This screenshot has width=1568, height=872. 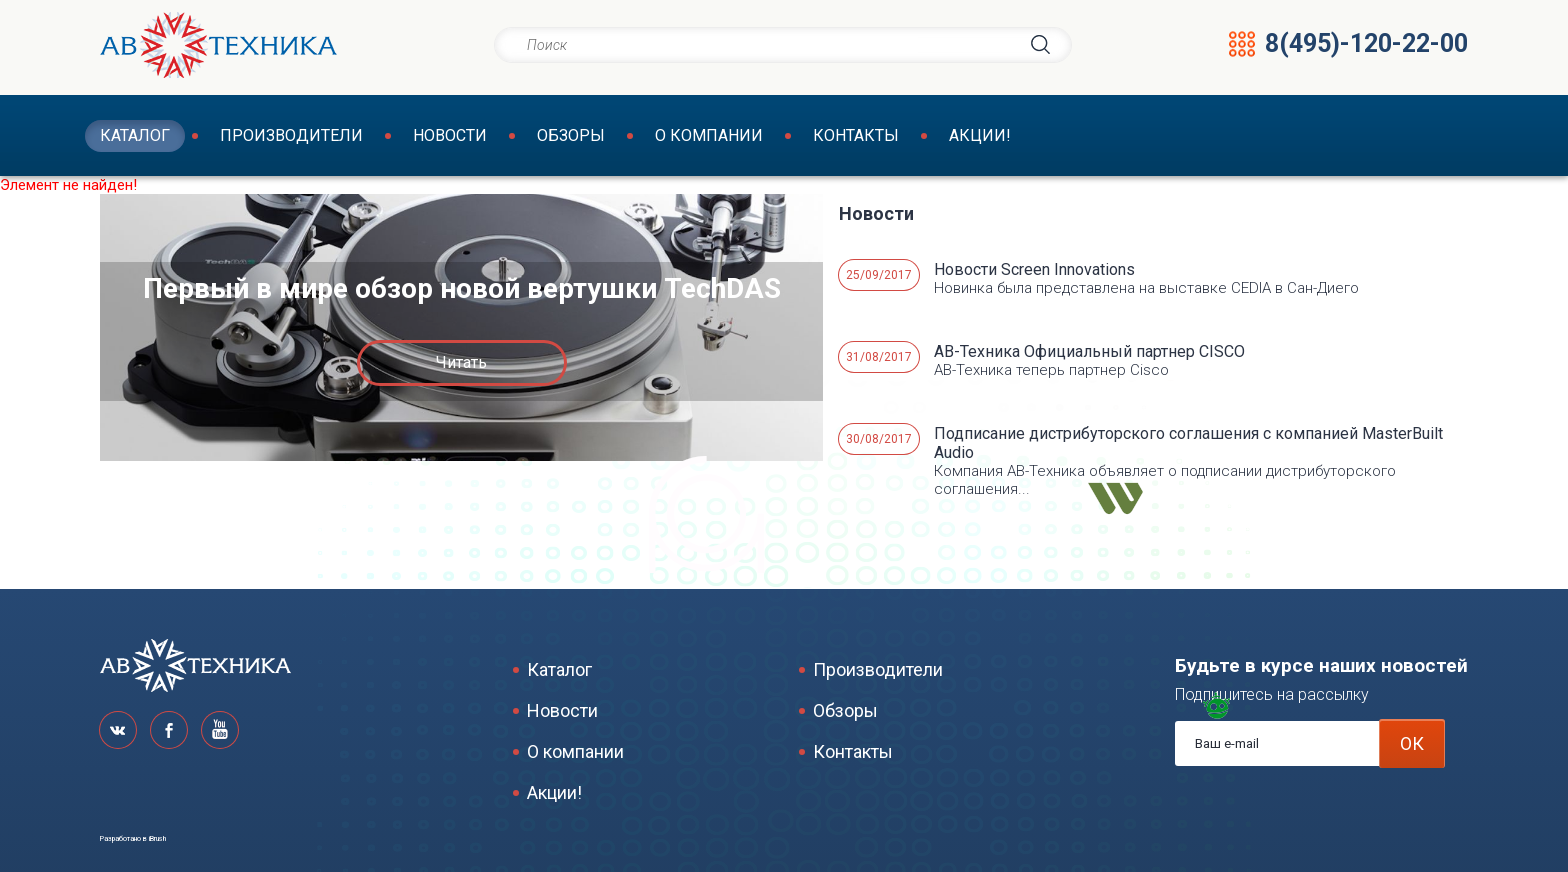 I want to click on mastercomfig logo - a Team Fortress 2 performance optimization tool, so click(x=706, y=514).